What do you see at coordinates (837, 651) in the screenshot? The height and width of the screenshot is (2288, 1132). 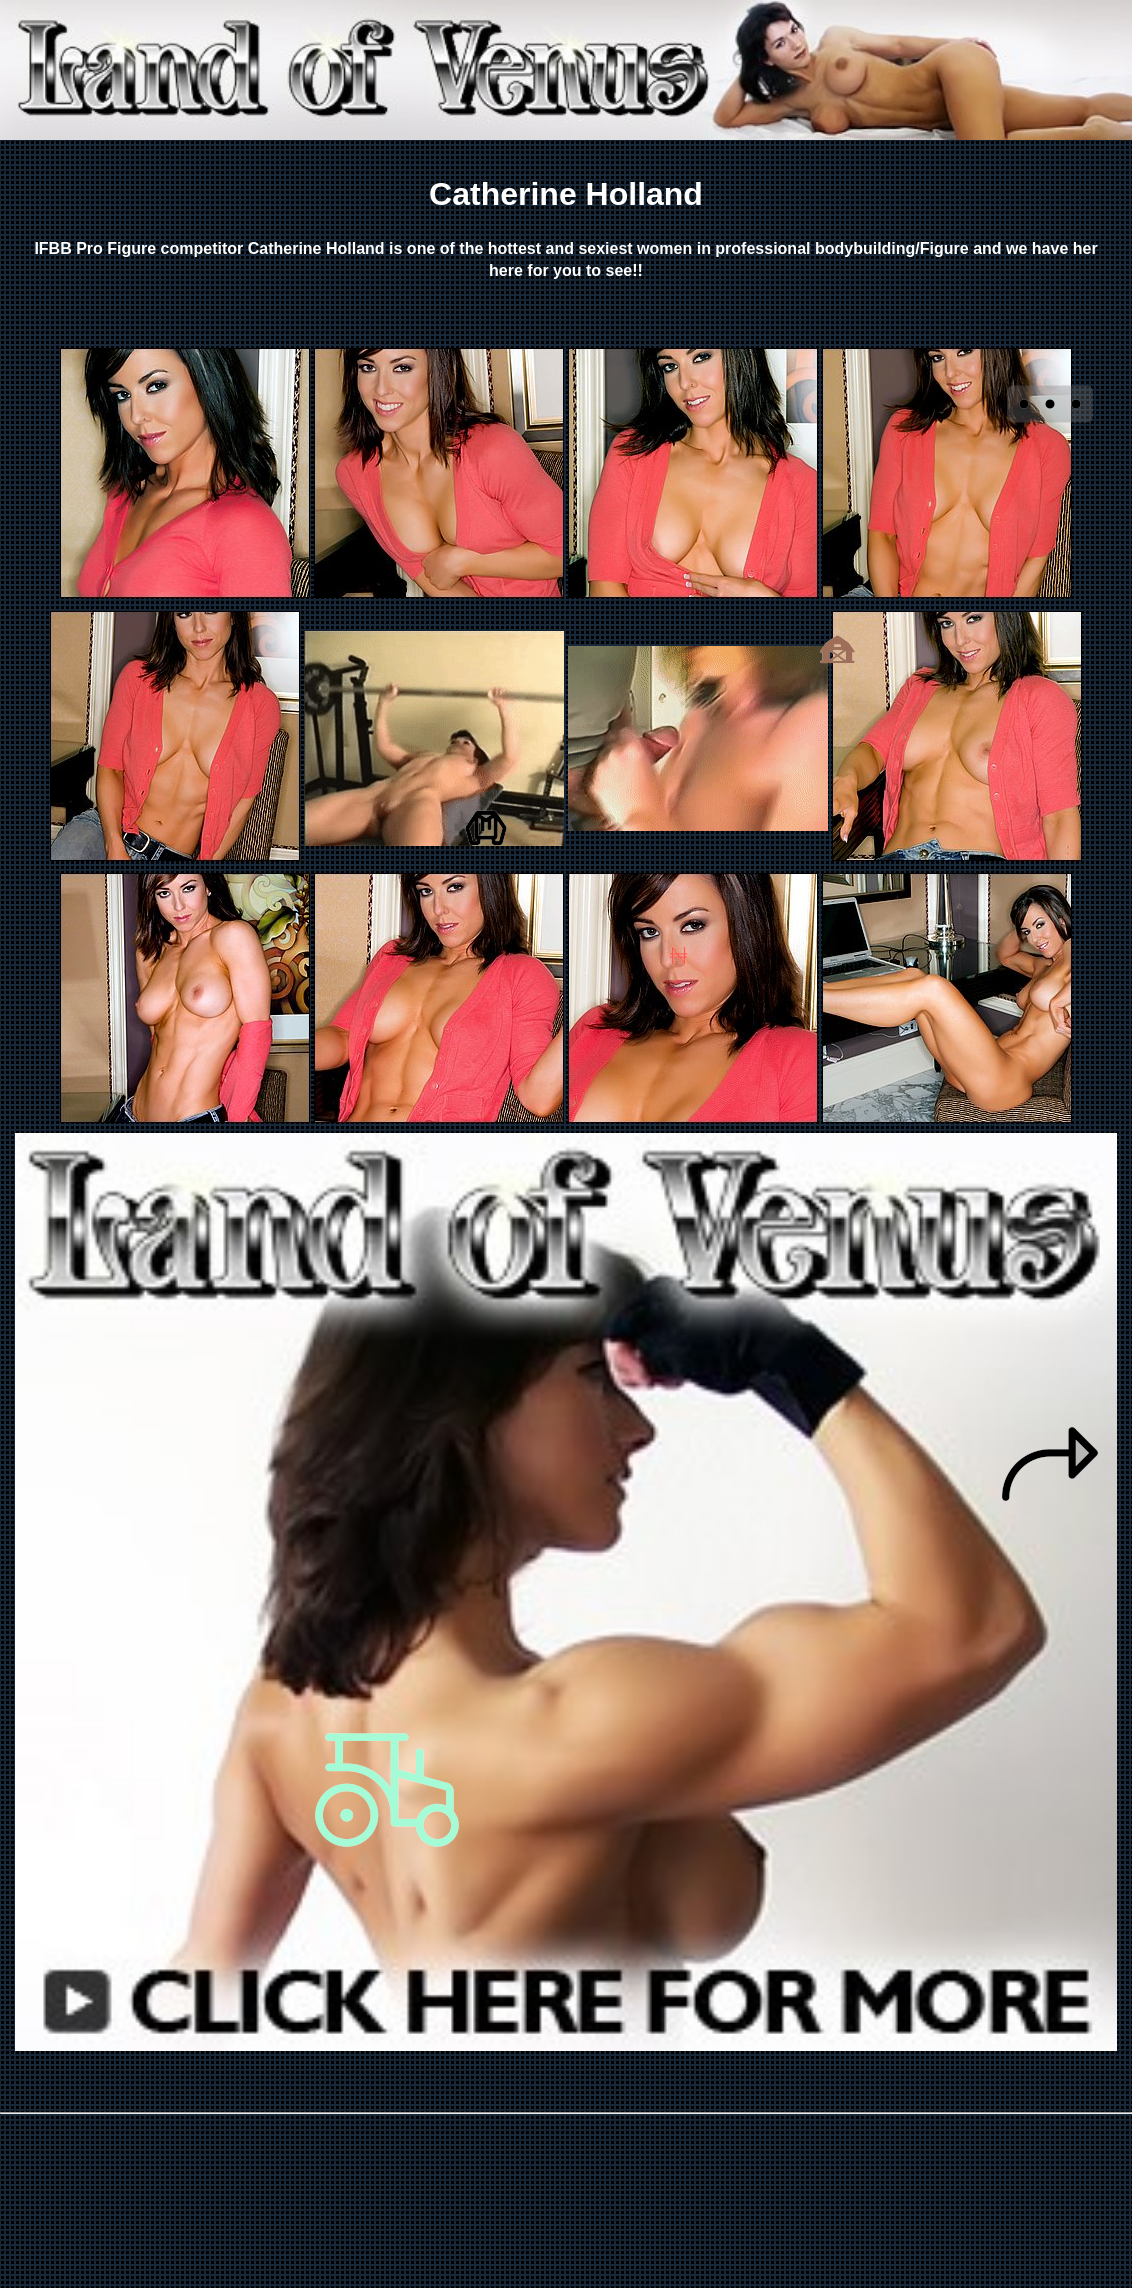 I see `access farm or agricultural settings` at bounding box center [837, 651].